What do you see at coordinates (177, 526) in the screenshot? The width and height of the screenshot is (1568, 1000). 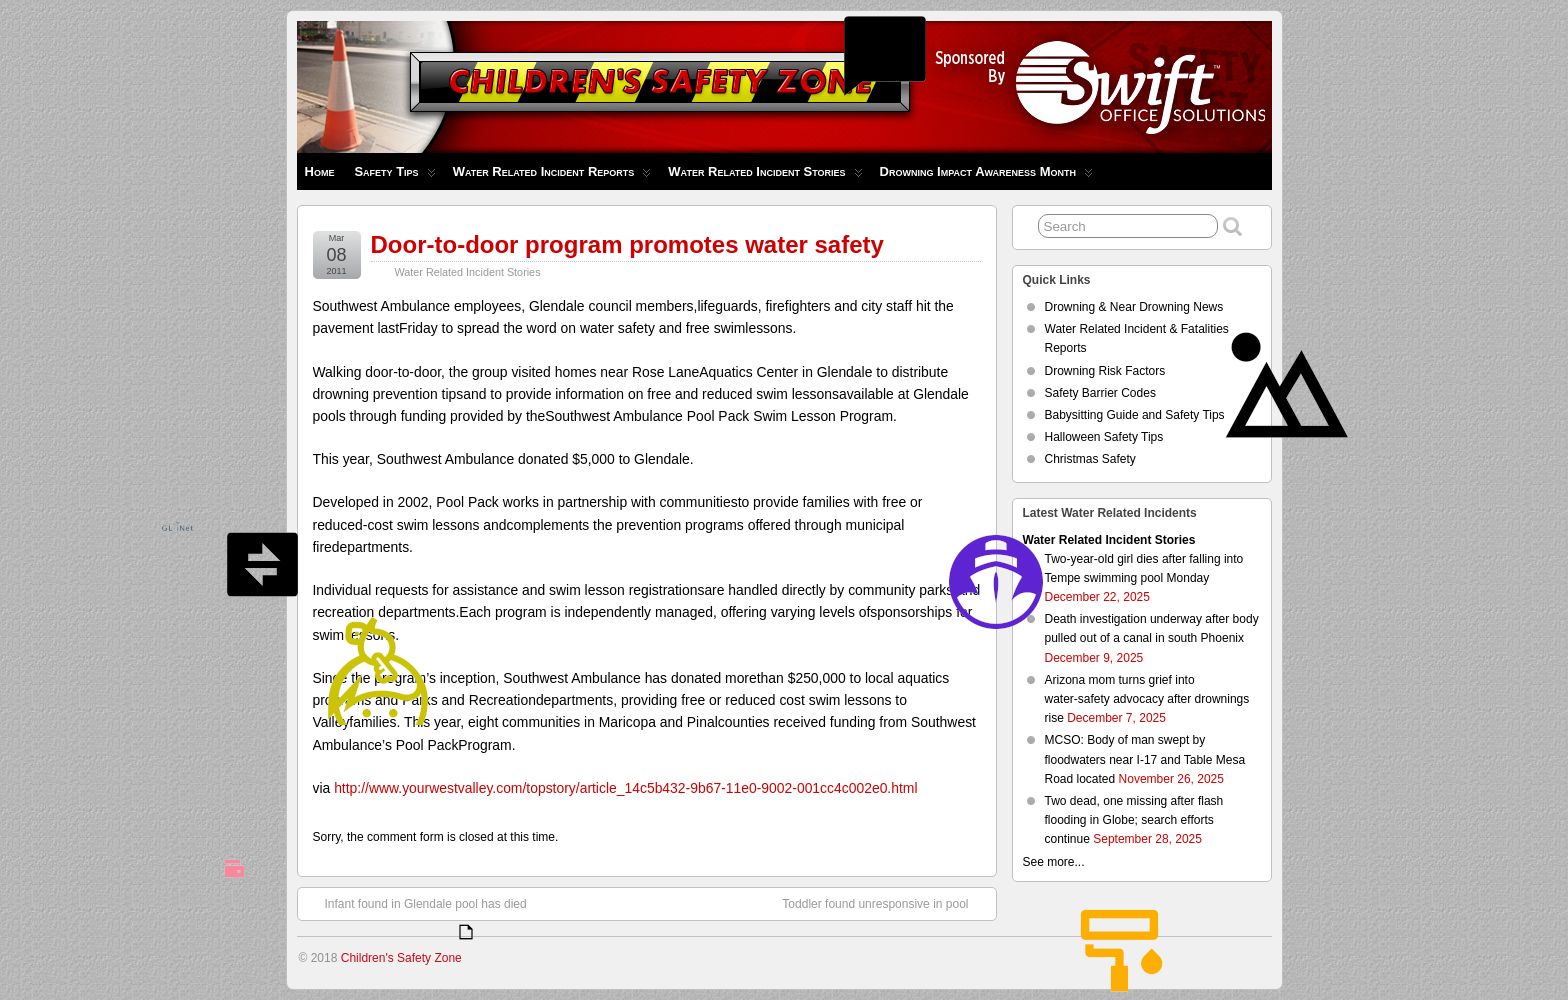 I see `GL.iNet company logo` at bounding box center [177, 526].